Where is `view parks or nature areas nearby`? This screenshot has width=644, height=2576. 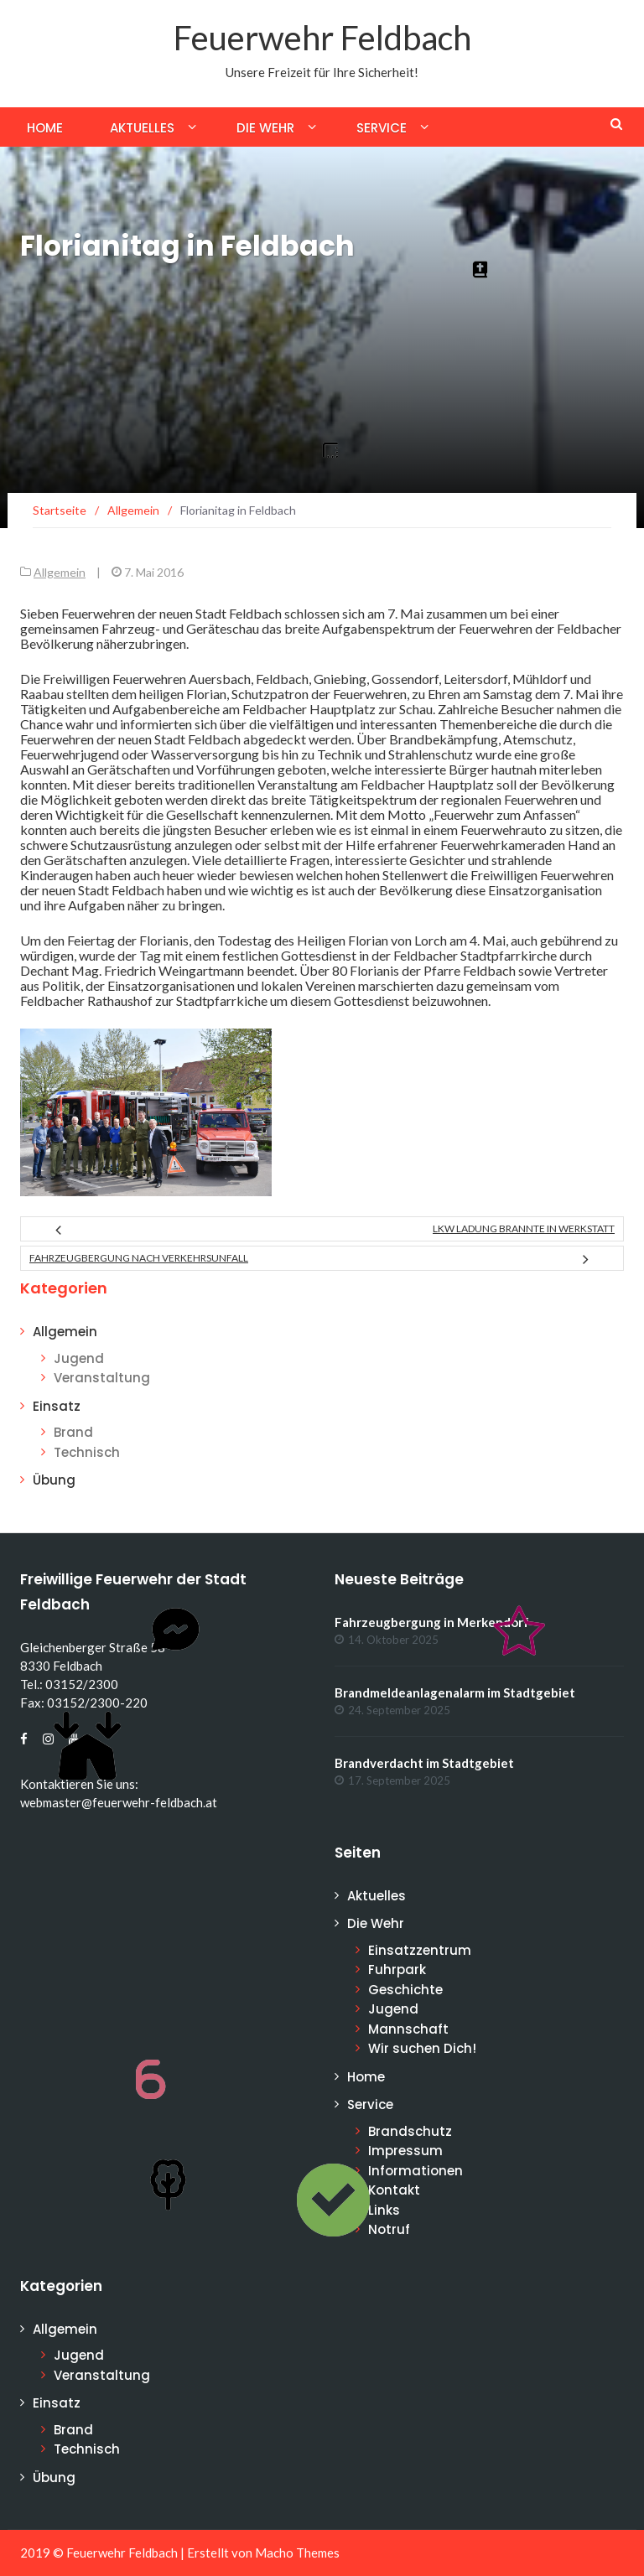 view parks or nature areas nearby is located at coordinates (168, 2185).